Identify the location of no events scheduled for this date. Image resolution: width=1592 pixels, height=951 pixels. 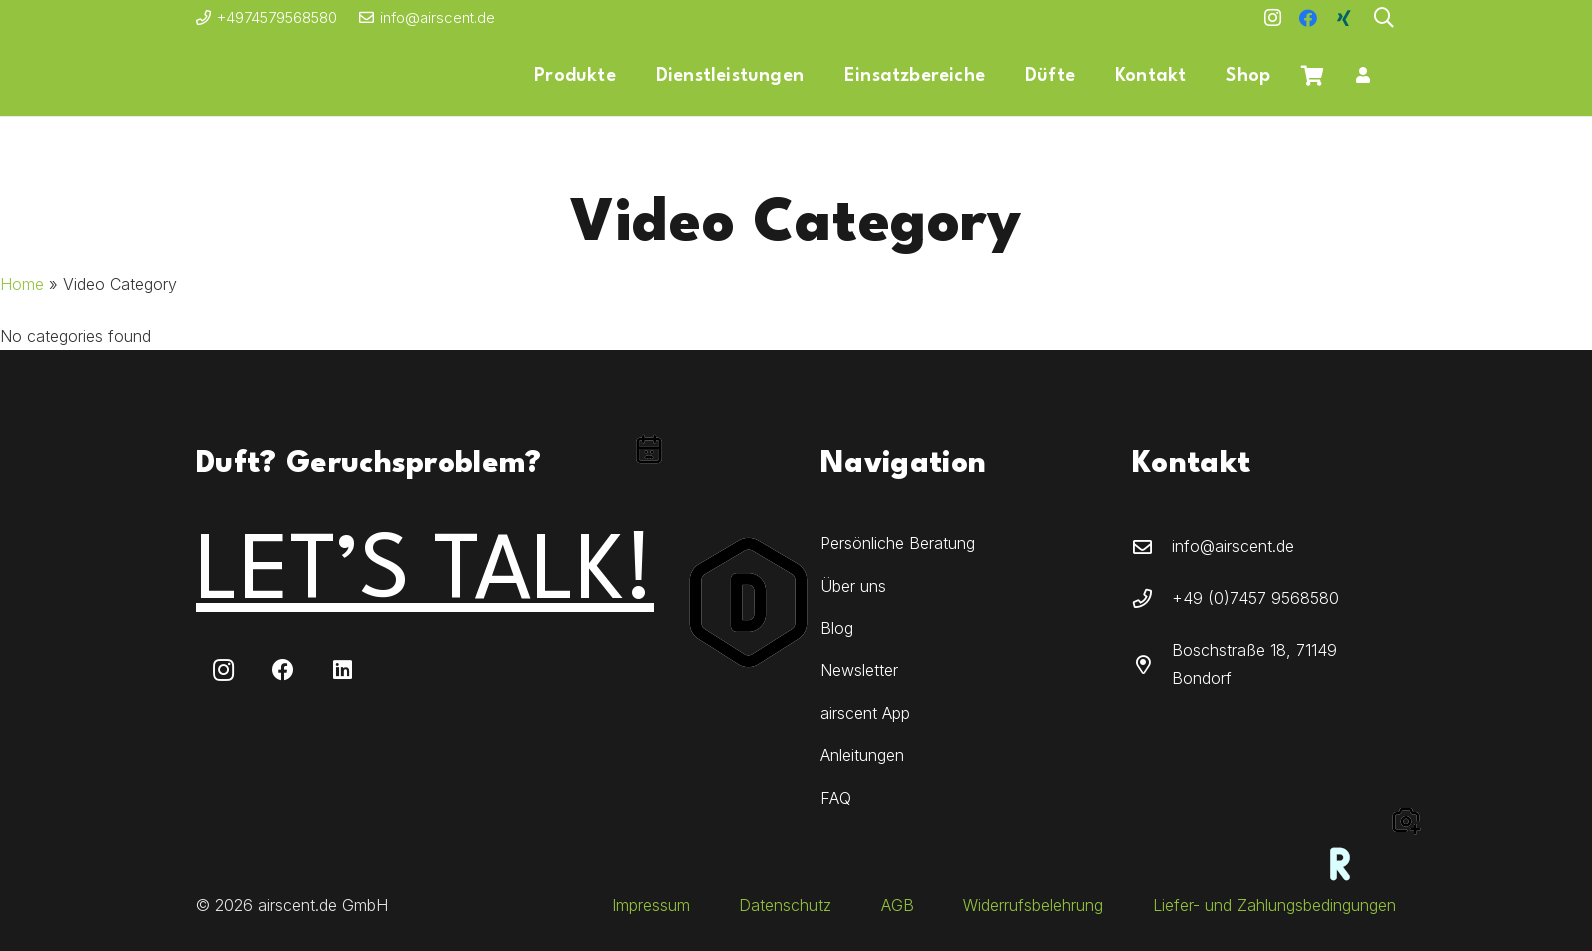
(649, 449).